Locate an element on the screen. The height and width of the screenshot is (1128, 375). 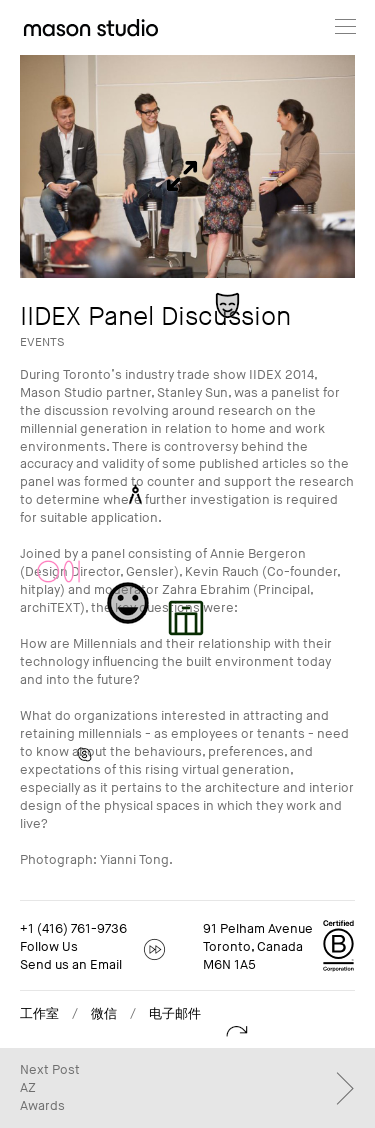
redo last action is located at coordinates (236, 1030).